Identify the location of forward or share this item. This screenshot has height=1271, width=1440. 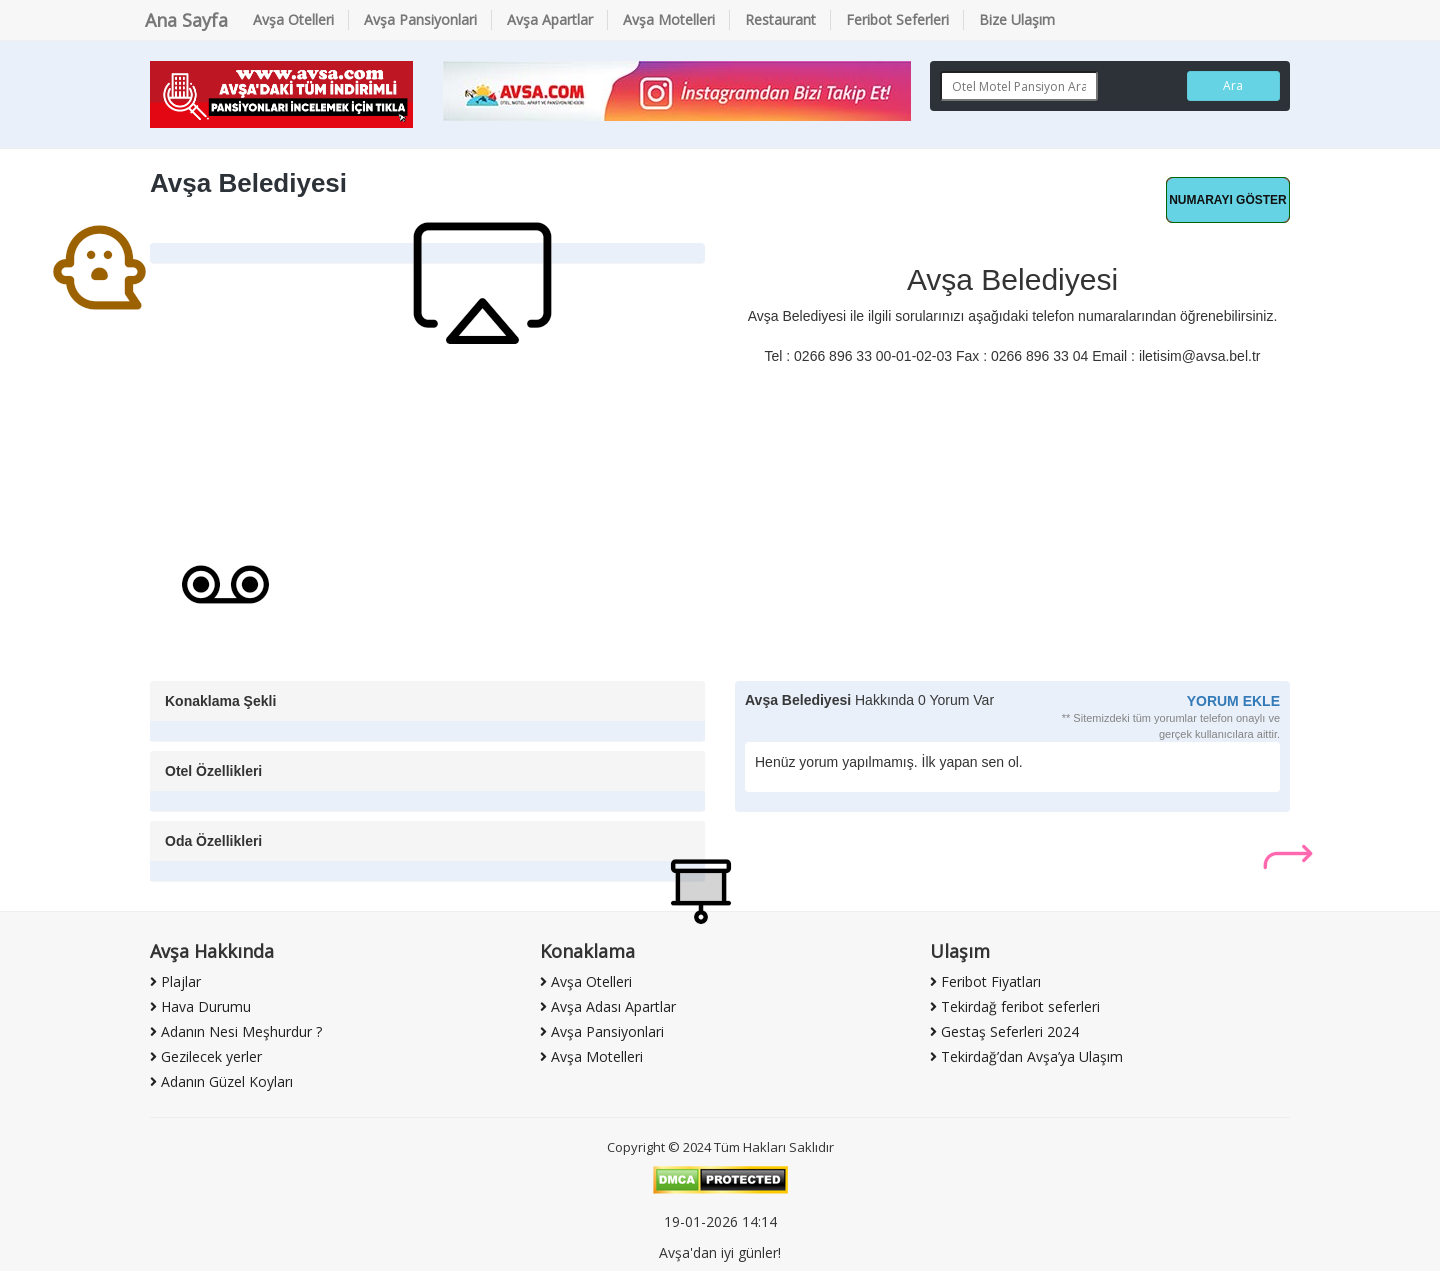
(1288, 857).